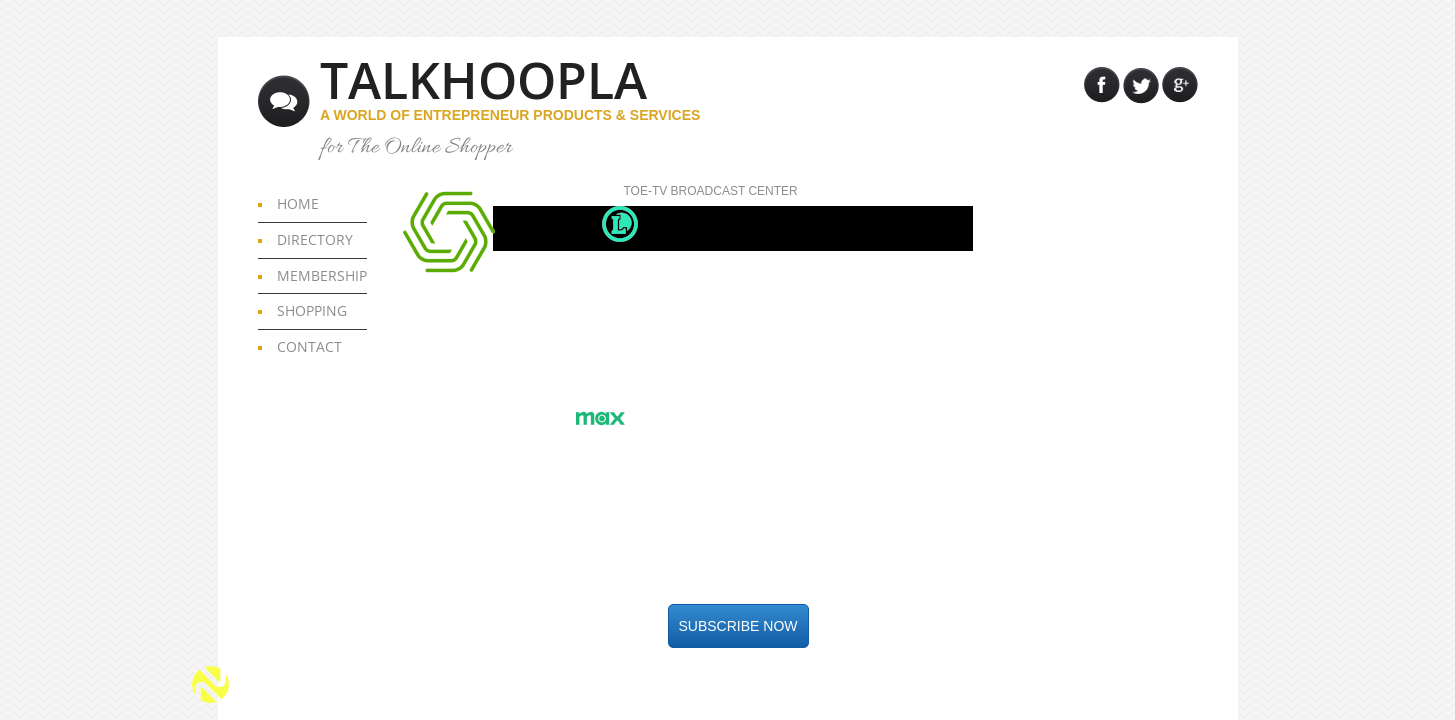  I want to click on E.Leclerc brand logo, so click(620, 224).